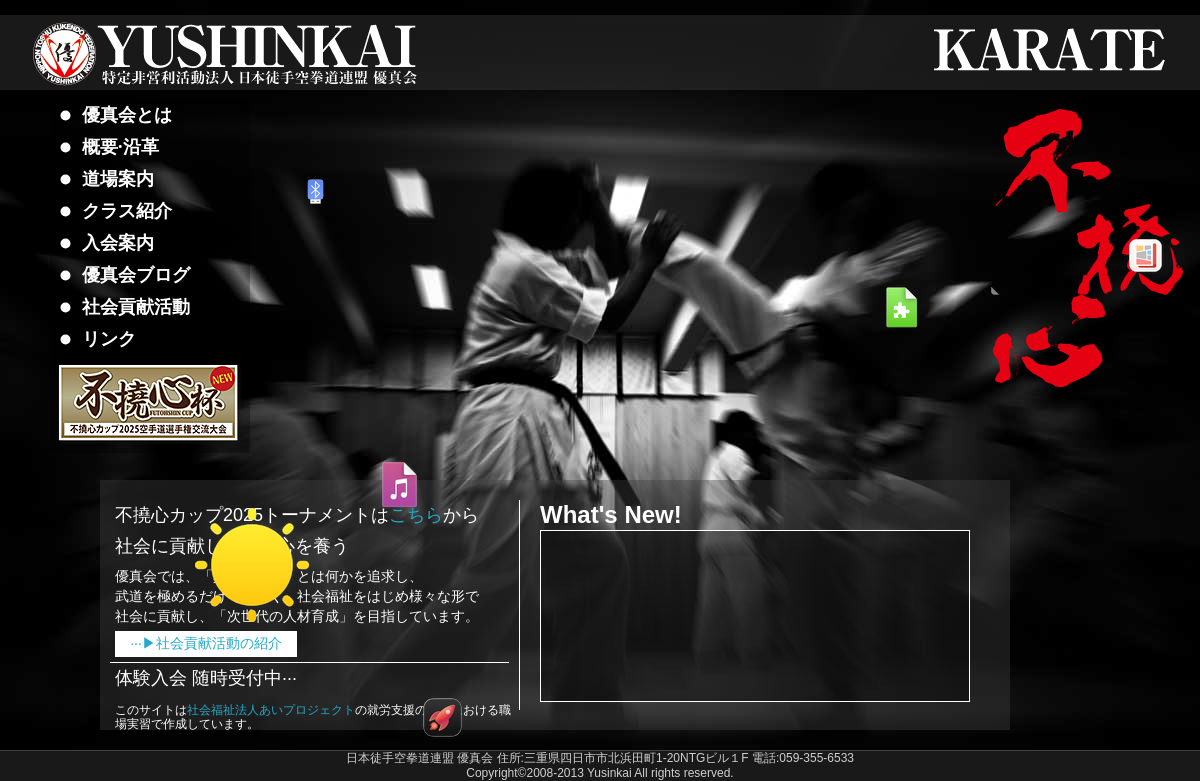  I want to click on a browser or app extension file, so click(942, 308).